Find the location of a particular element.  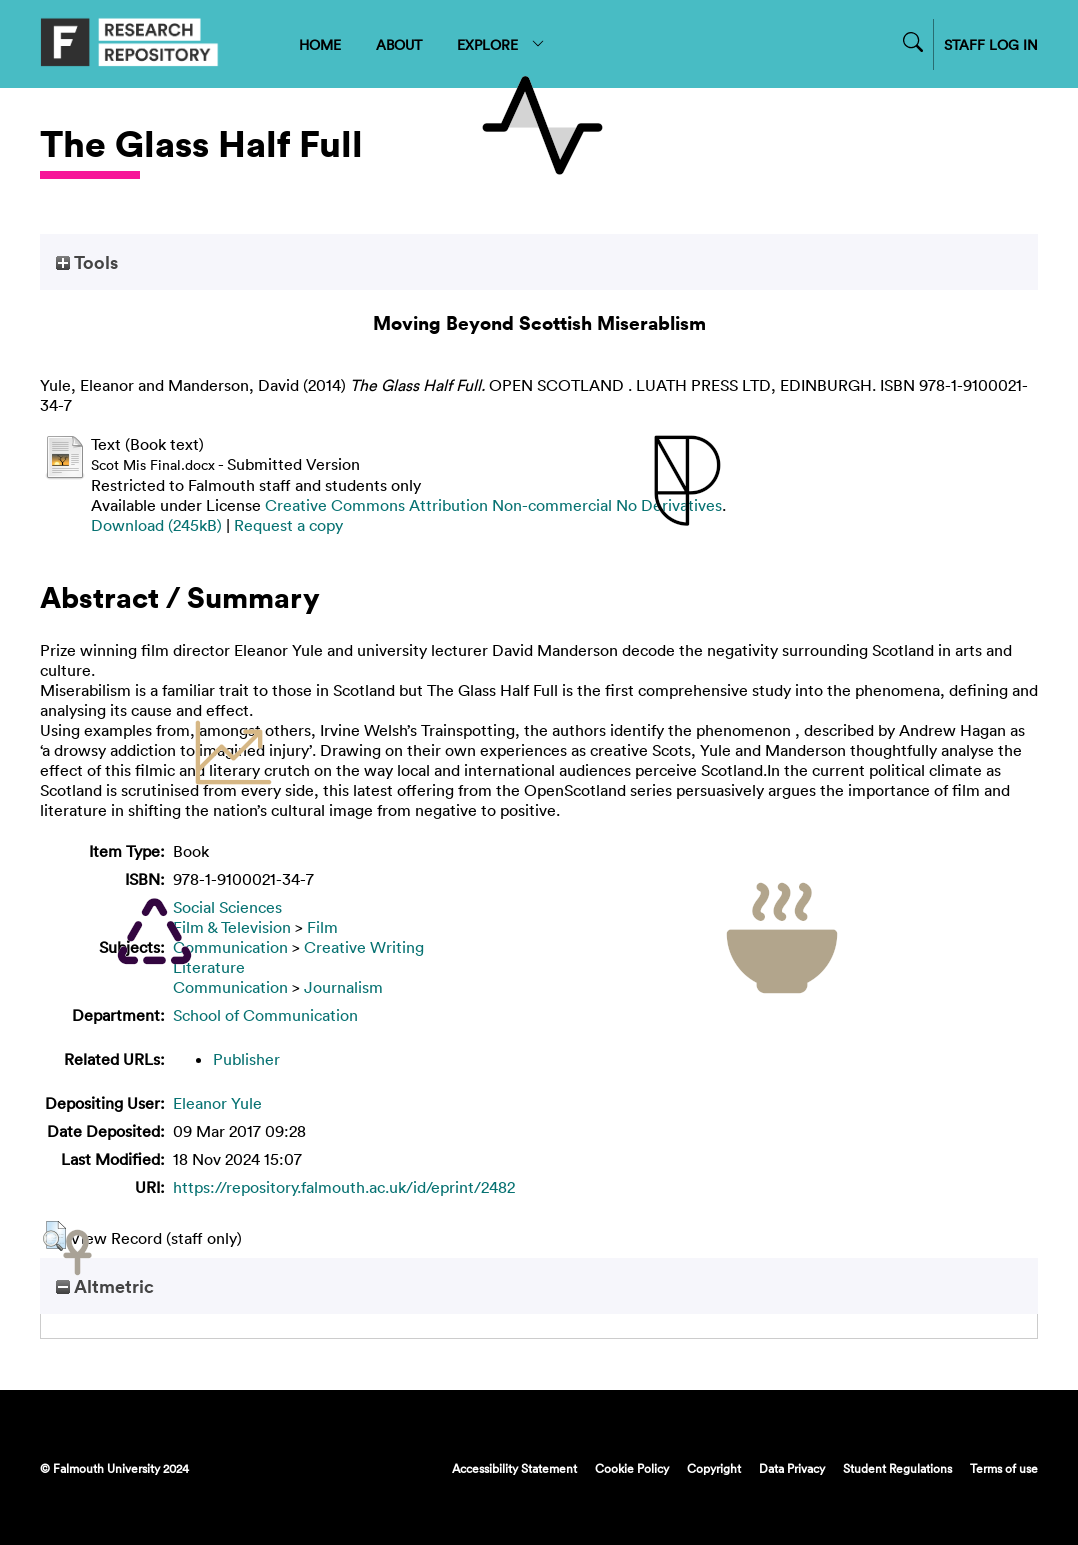

view analytics or performance trends is located at coordinates (233, 752).